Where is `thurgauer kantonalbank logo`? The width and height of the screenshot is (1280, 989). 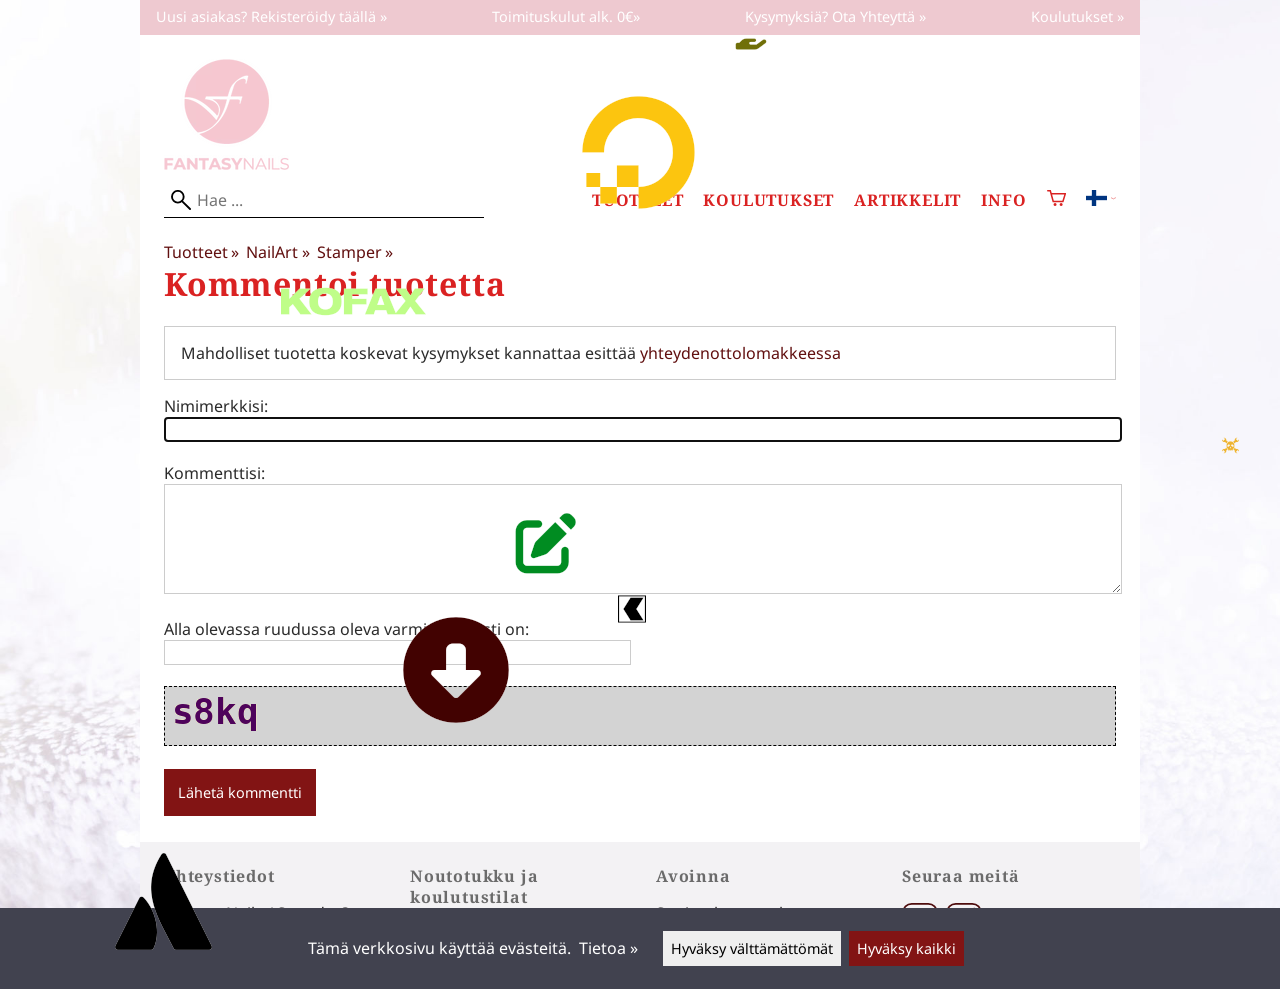
thurgauer kantonalbank logo is located at coordinates (632, 609).